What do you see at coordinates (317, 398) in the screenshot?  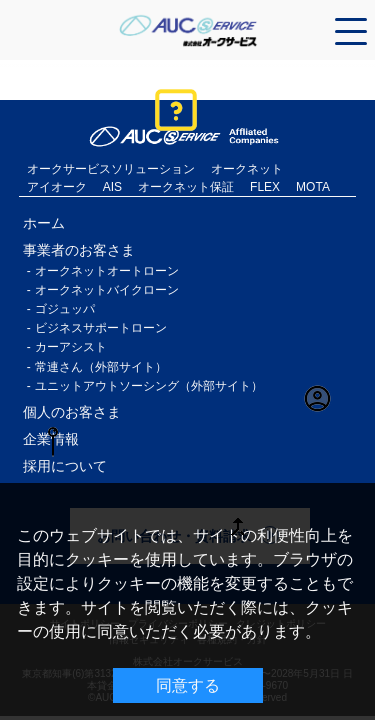 I see `access your account or profile settings` at bounding box center [317, 398].